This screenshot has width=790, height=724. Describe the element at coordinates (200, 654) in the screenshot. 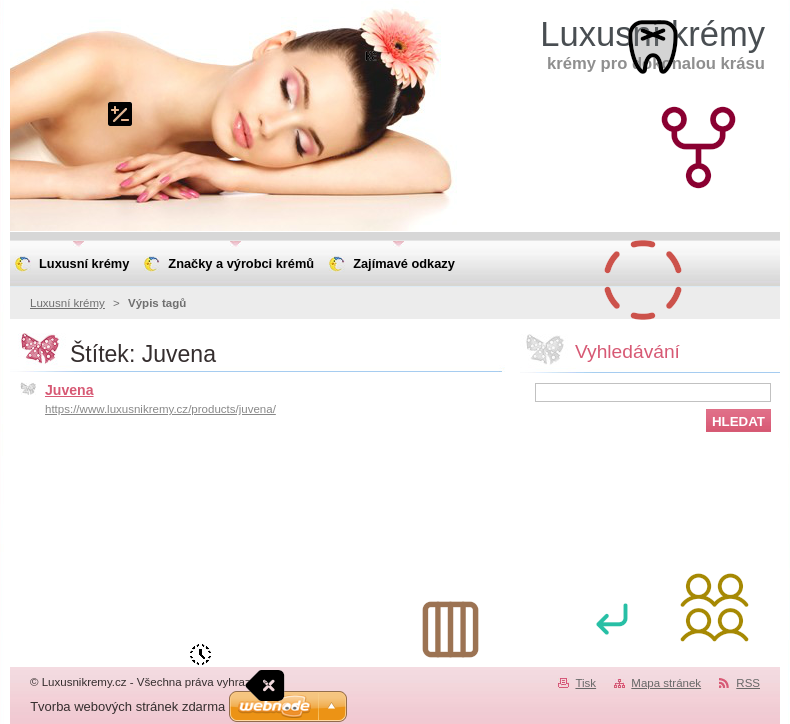

I see `indicates history tracking is disabled` at that location.